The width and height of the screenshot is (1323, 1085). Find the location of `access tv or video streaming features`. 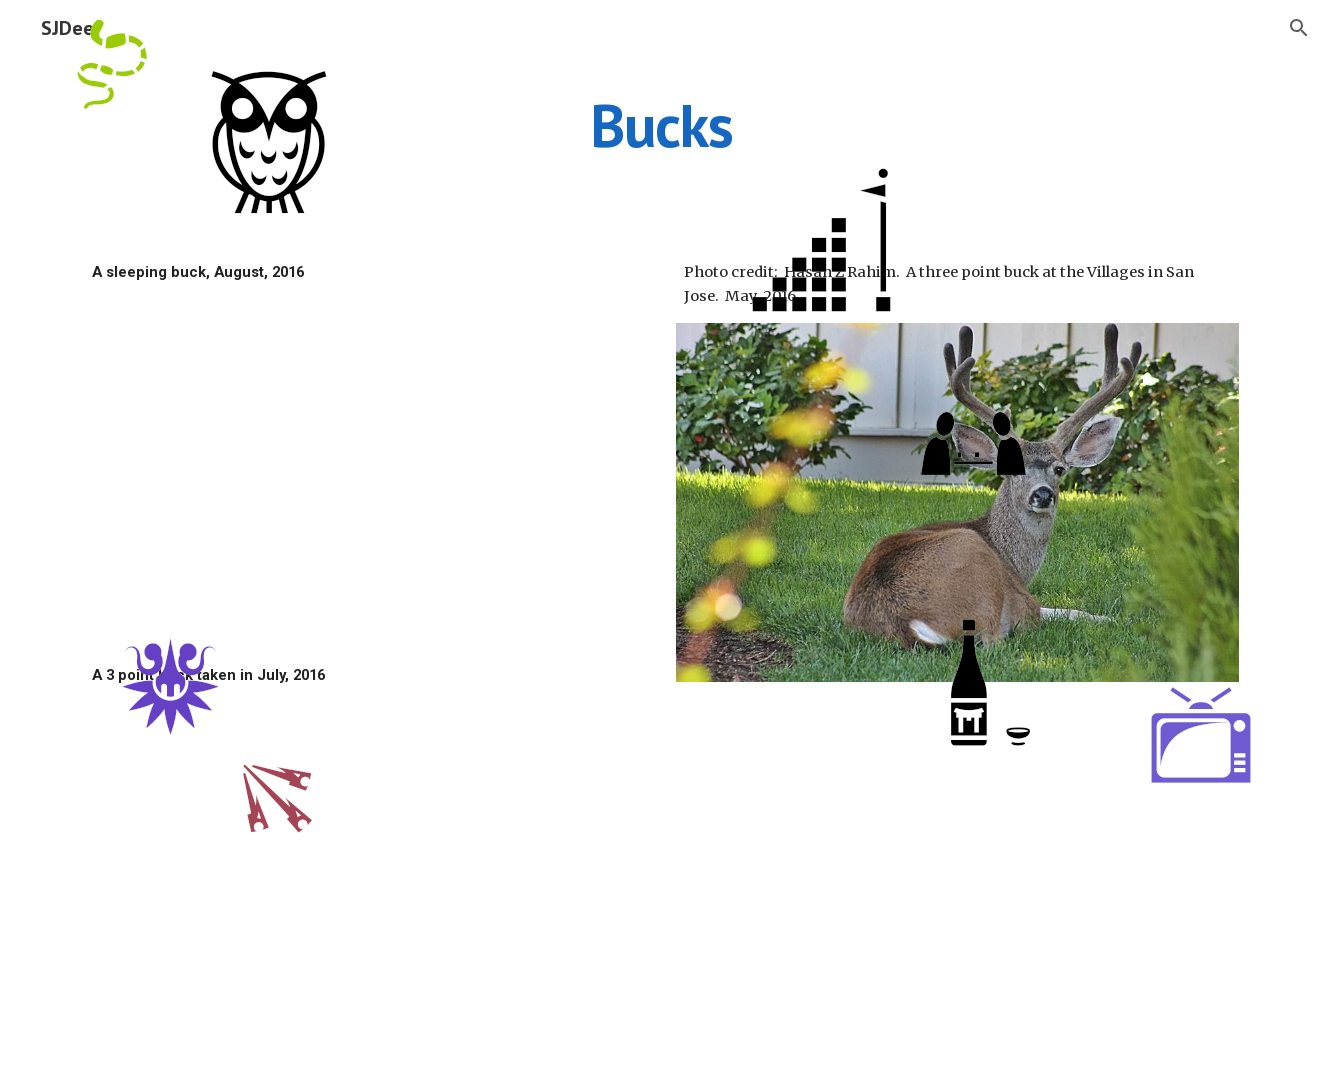

access tv or video streaming features is located at coordinates (1201, 735).